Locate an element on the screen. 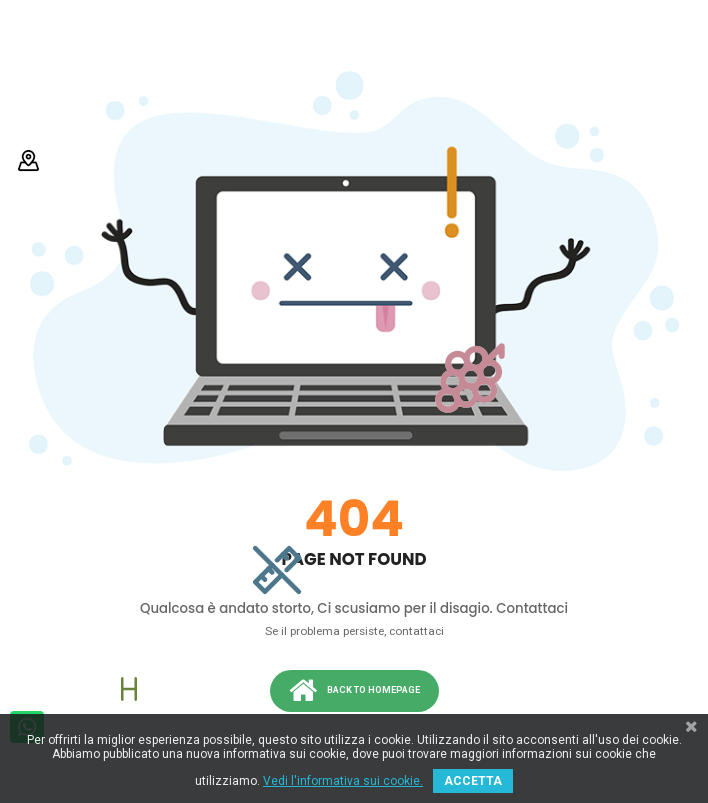 The height and width of the screenshot is (803, 708). indicates a heading or header element is located at coordinates (129, 689).